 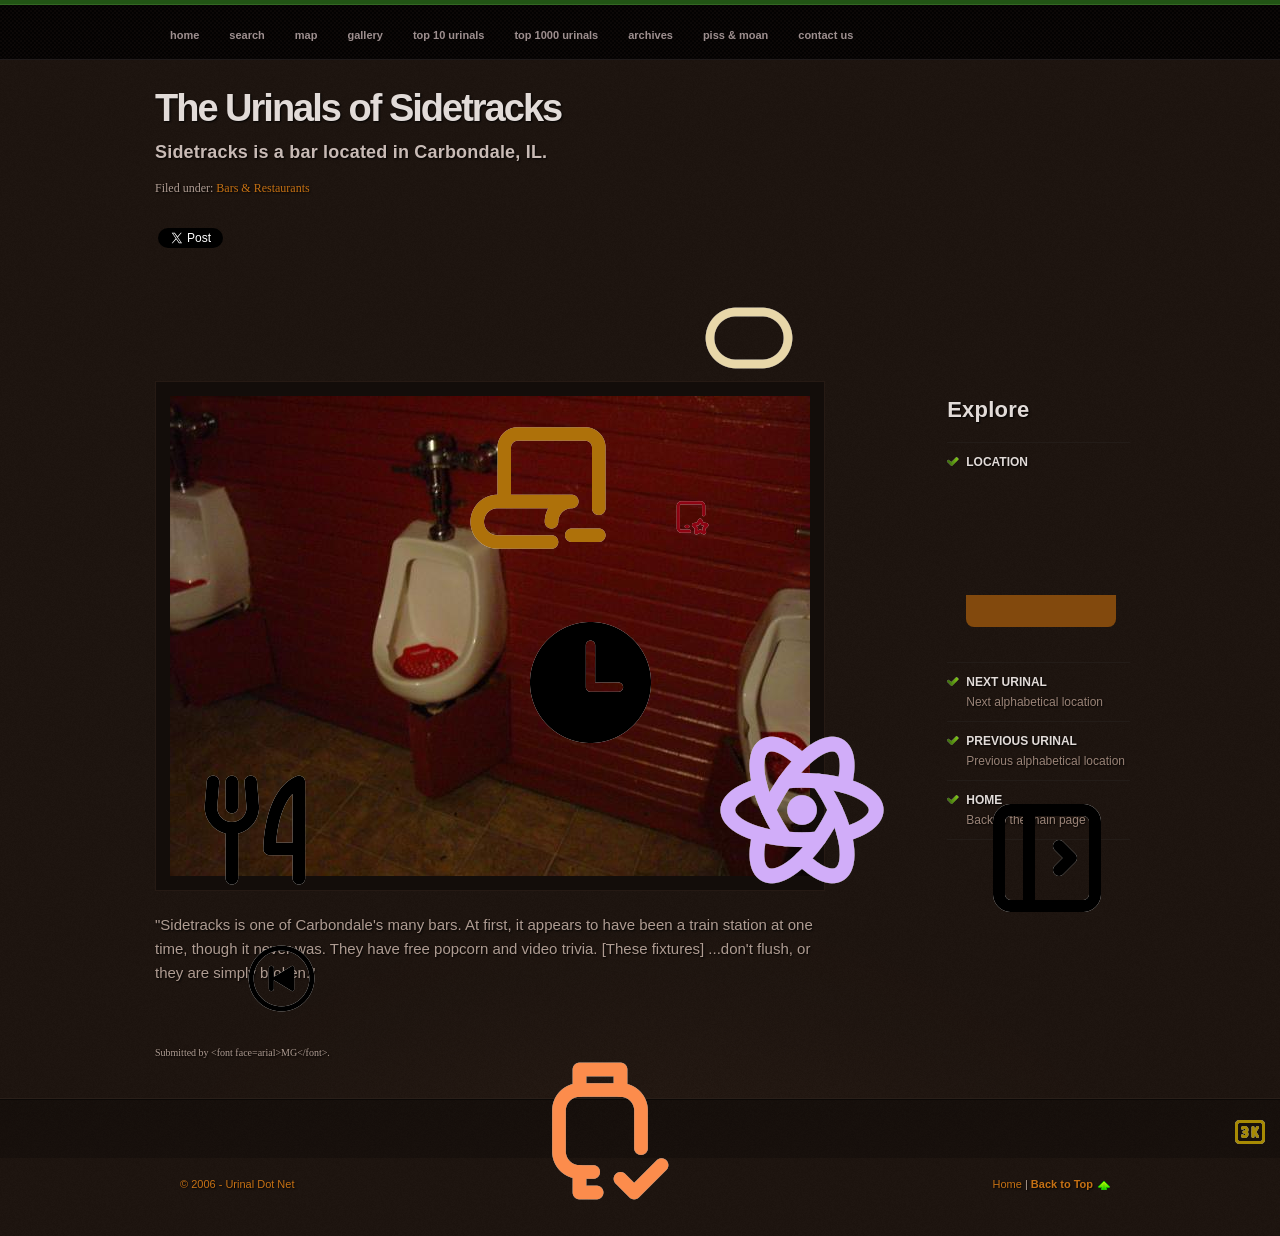 What do you see at coordinates (257, 828) in the screenshot?
I see `access food and dining options` at bounding box center [257, 828].